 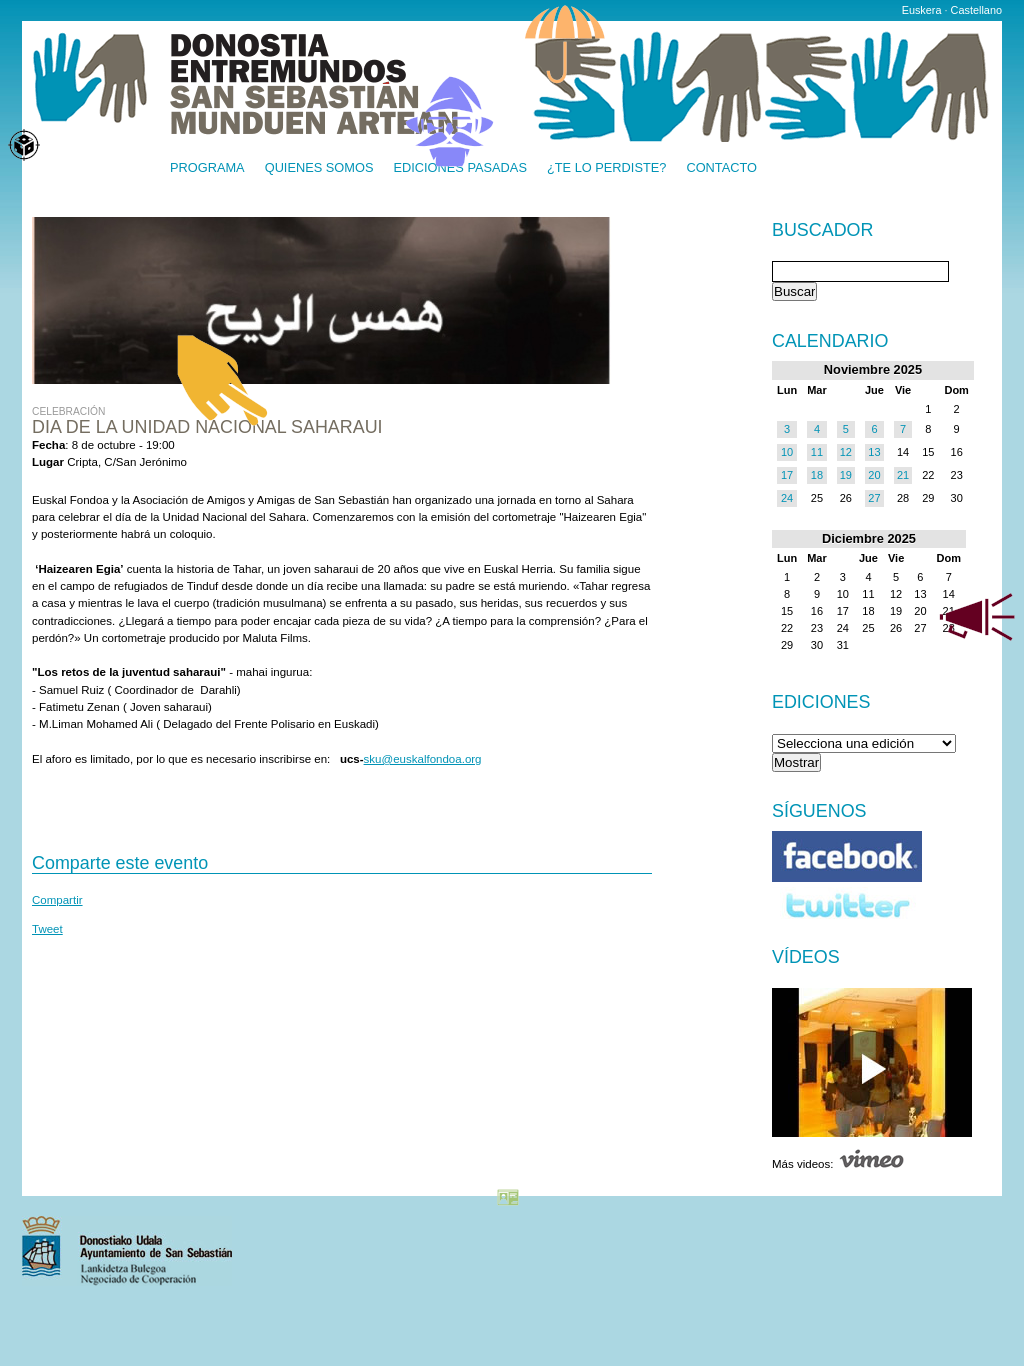 I want to click on view weather forecast or rain conditions, so click(x=564, y=43).